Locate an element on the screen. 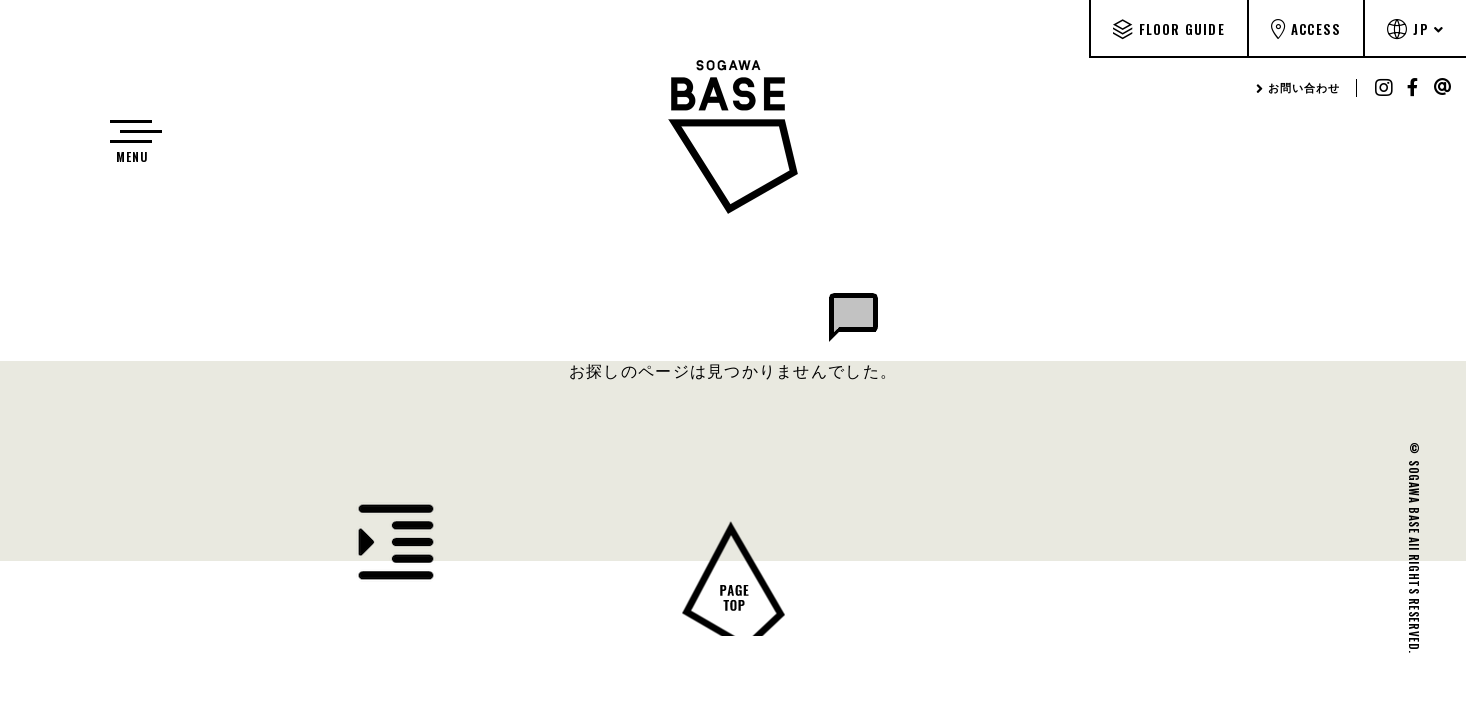 The height and width of the screenshot is (720, 1466). increase text indentation is located at coordinates (396, 542).